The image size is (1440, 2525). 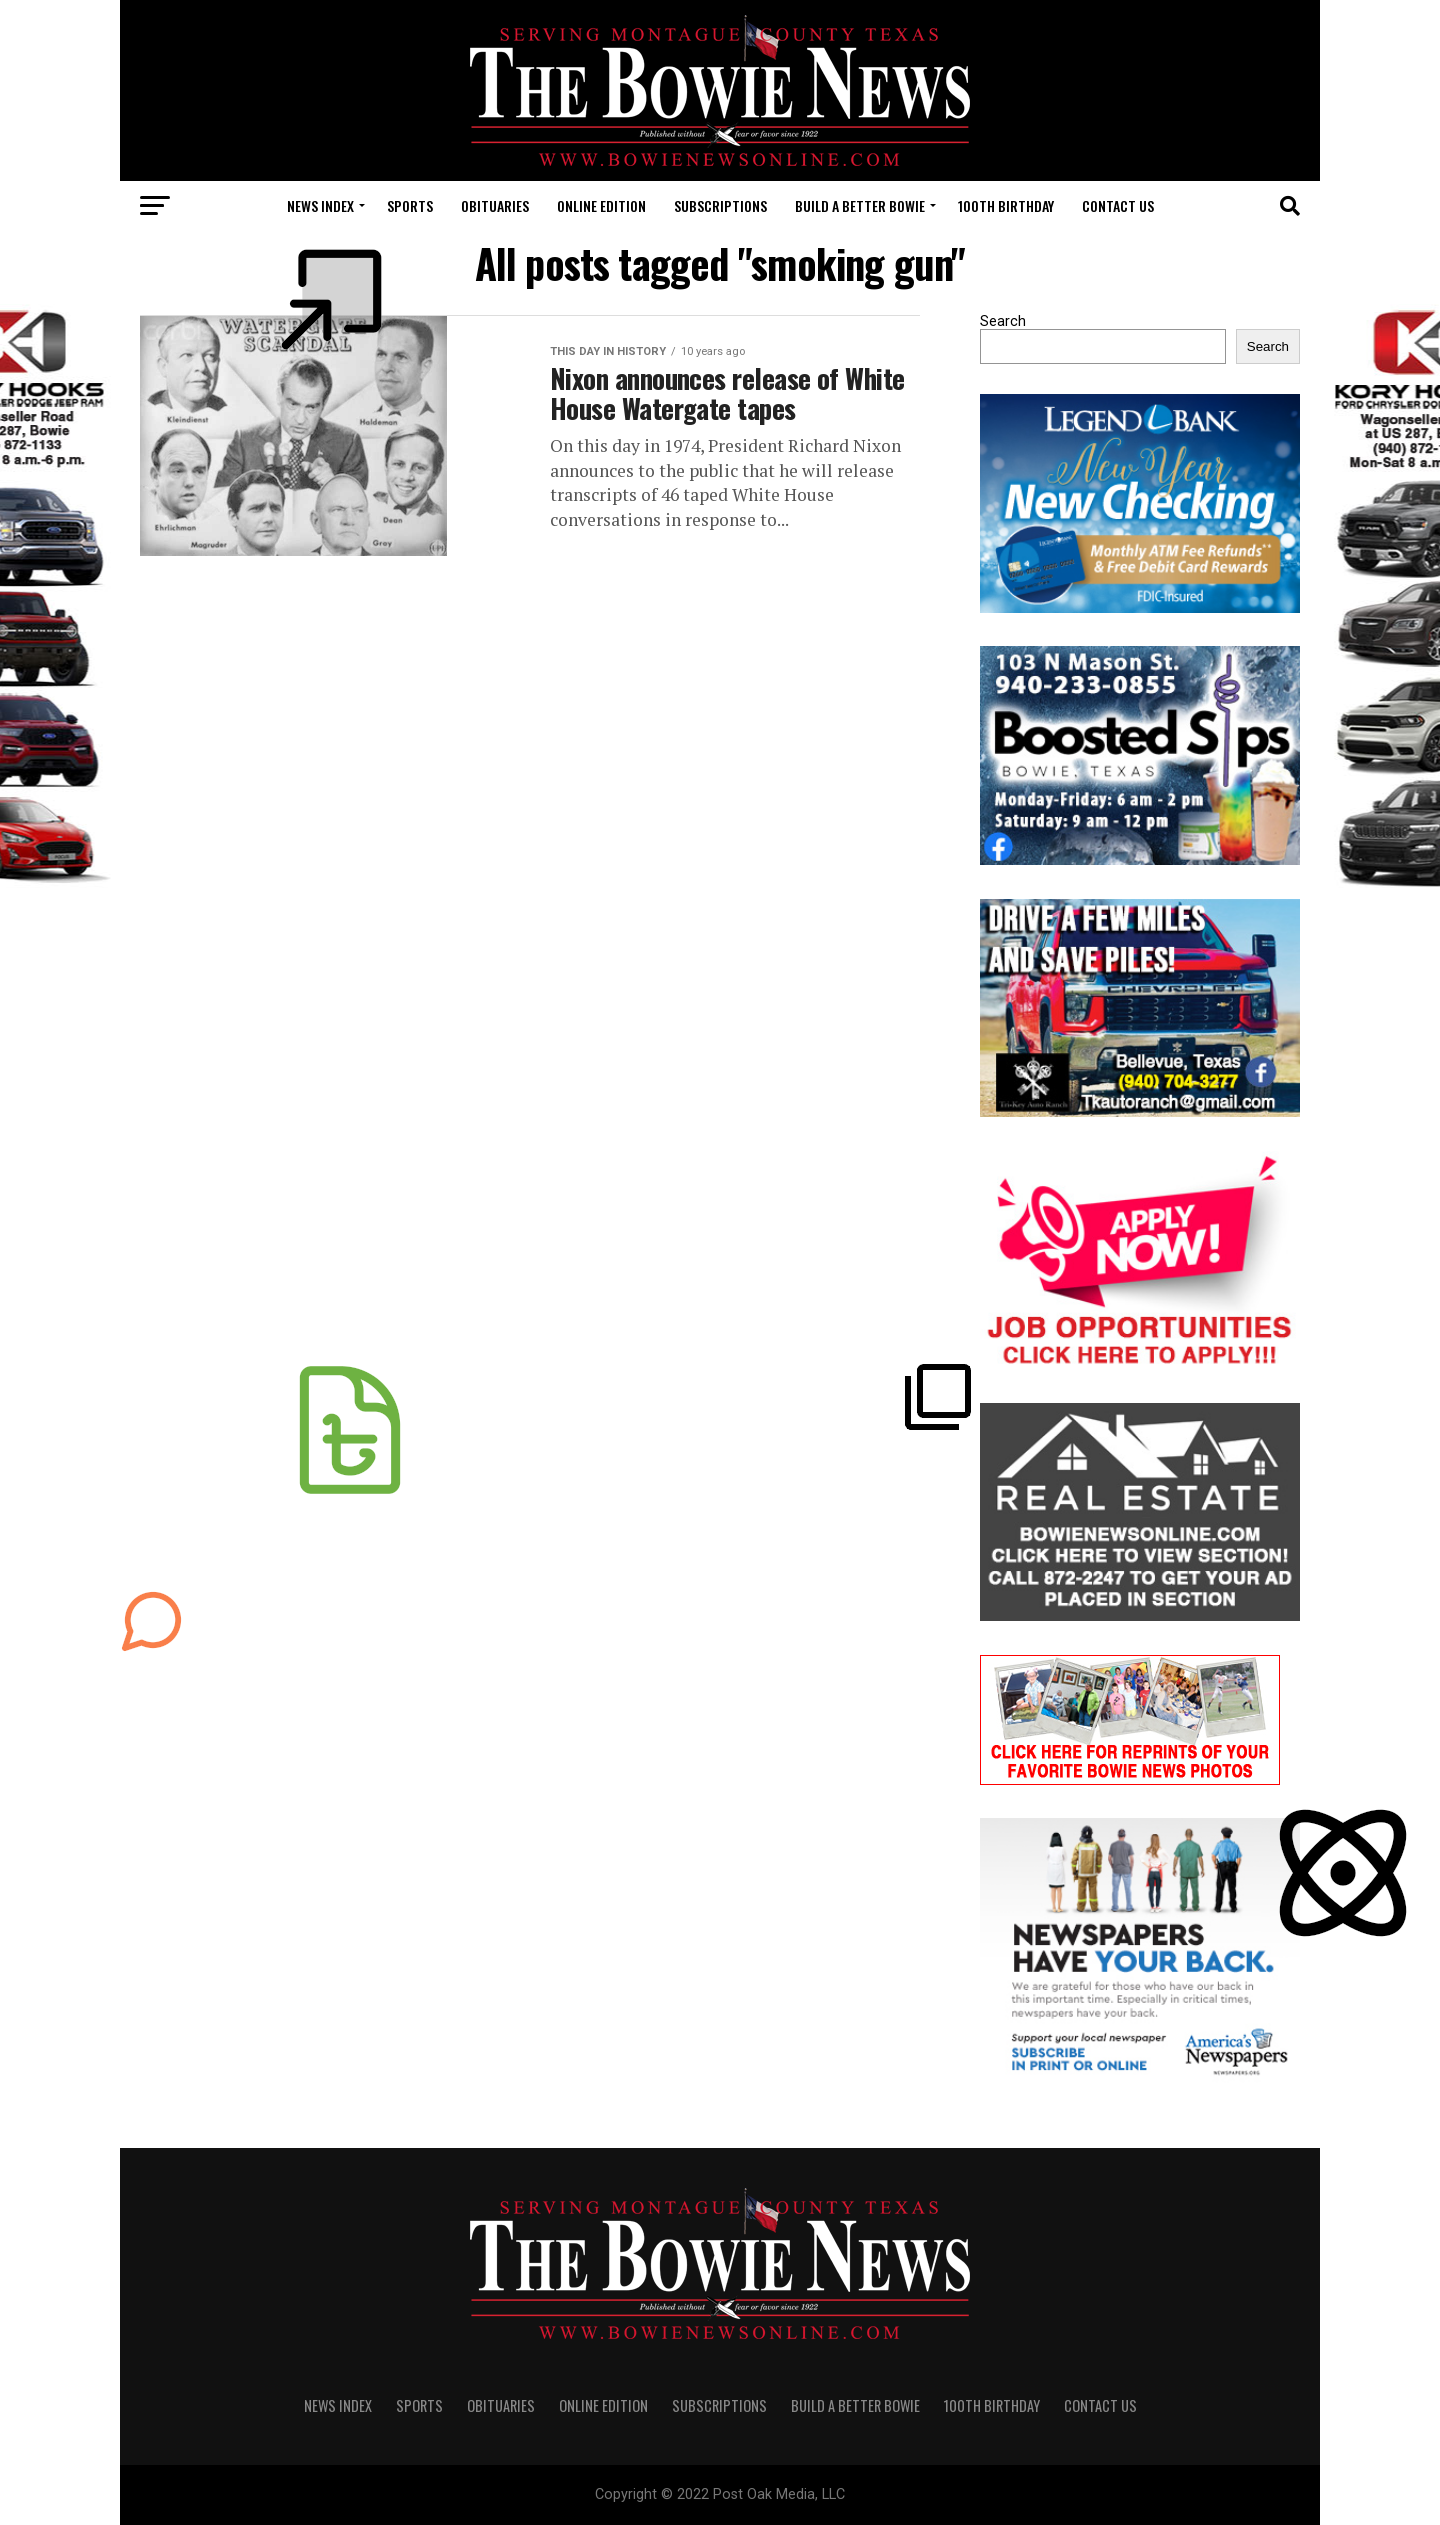 I want to click on access science or chemistry-related features, so click(x=1343, y=1873).